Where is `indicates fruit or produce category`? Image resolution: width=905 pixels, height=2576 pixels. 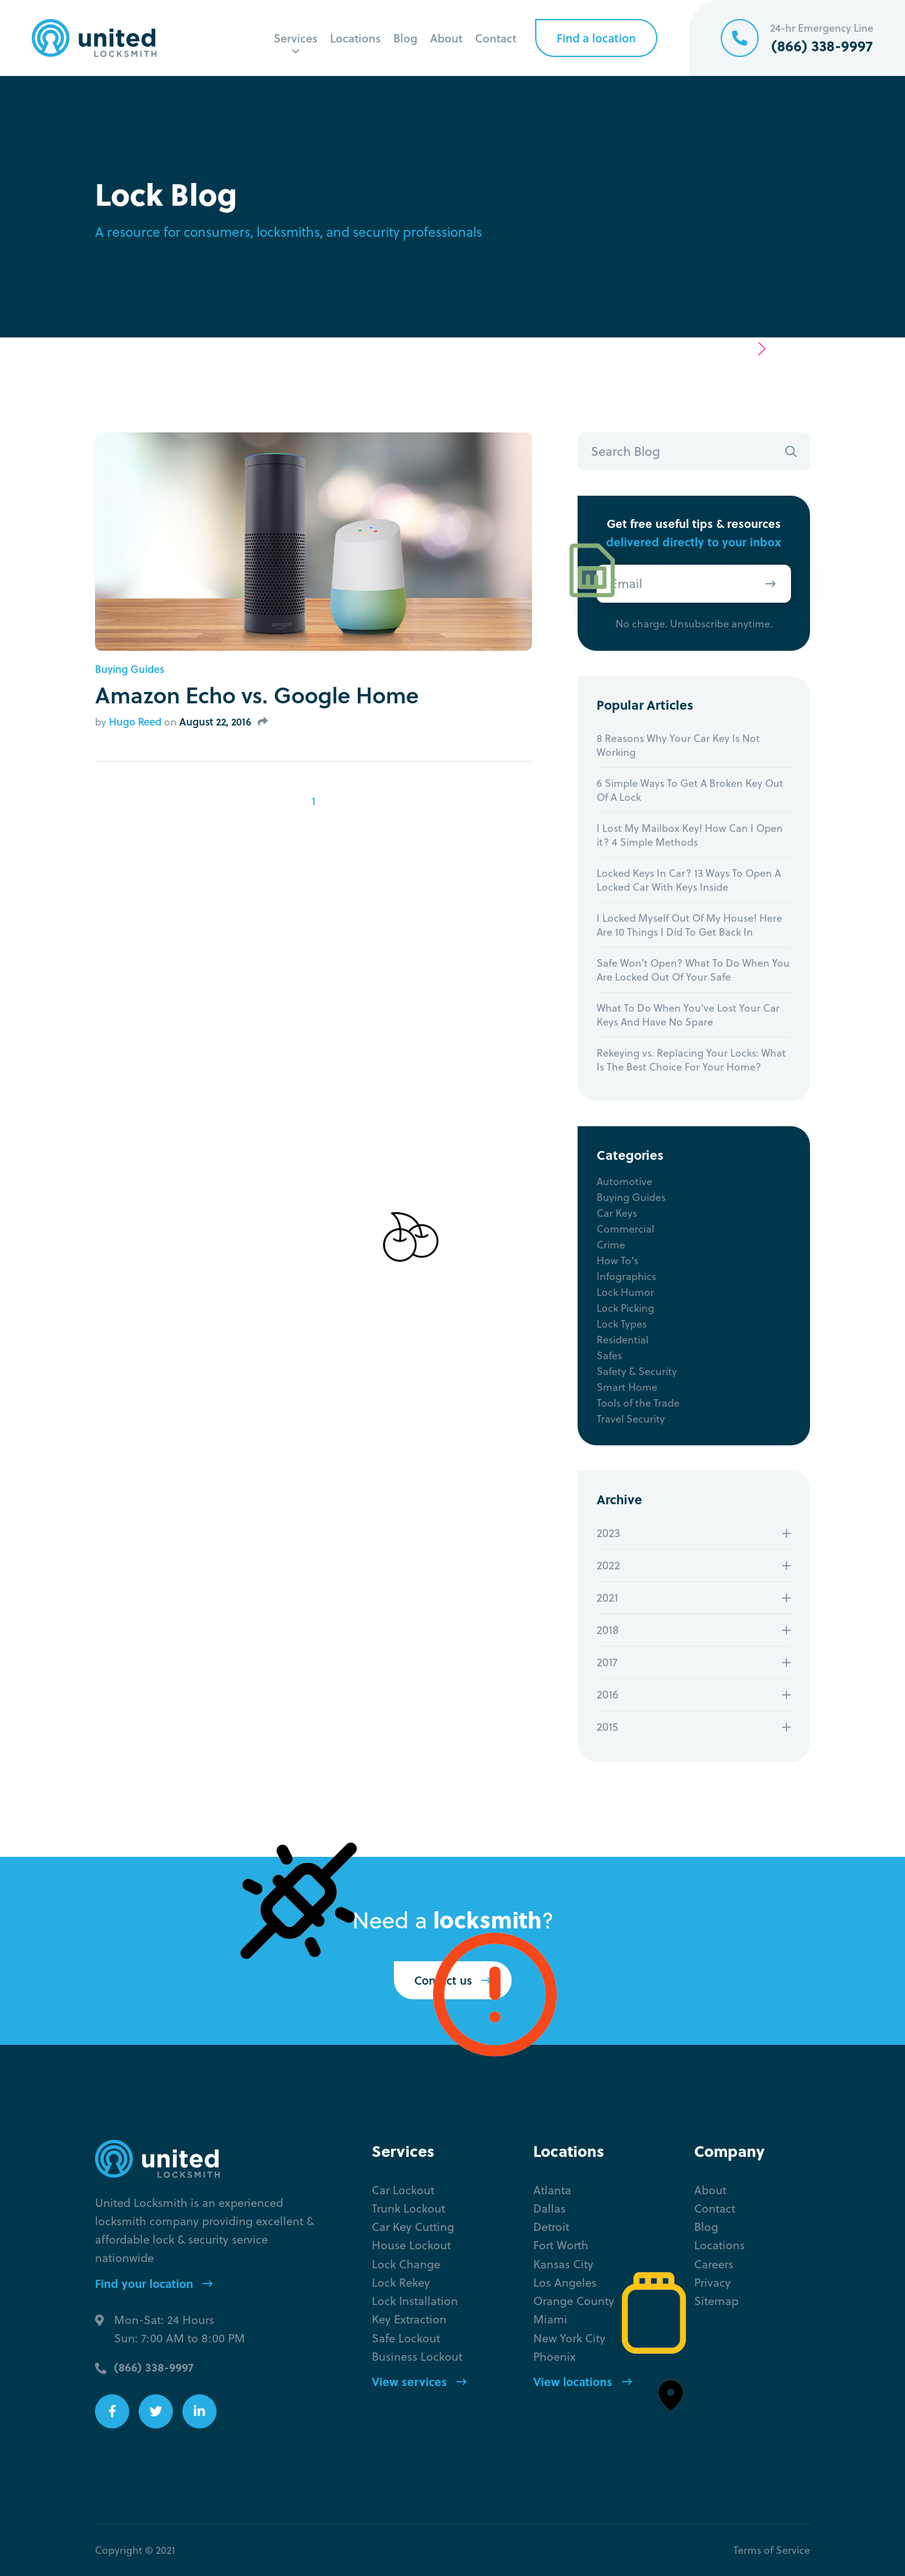 indicates fruit or produce category is located at coordinates (410, 1237).